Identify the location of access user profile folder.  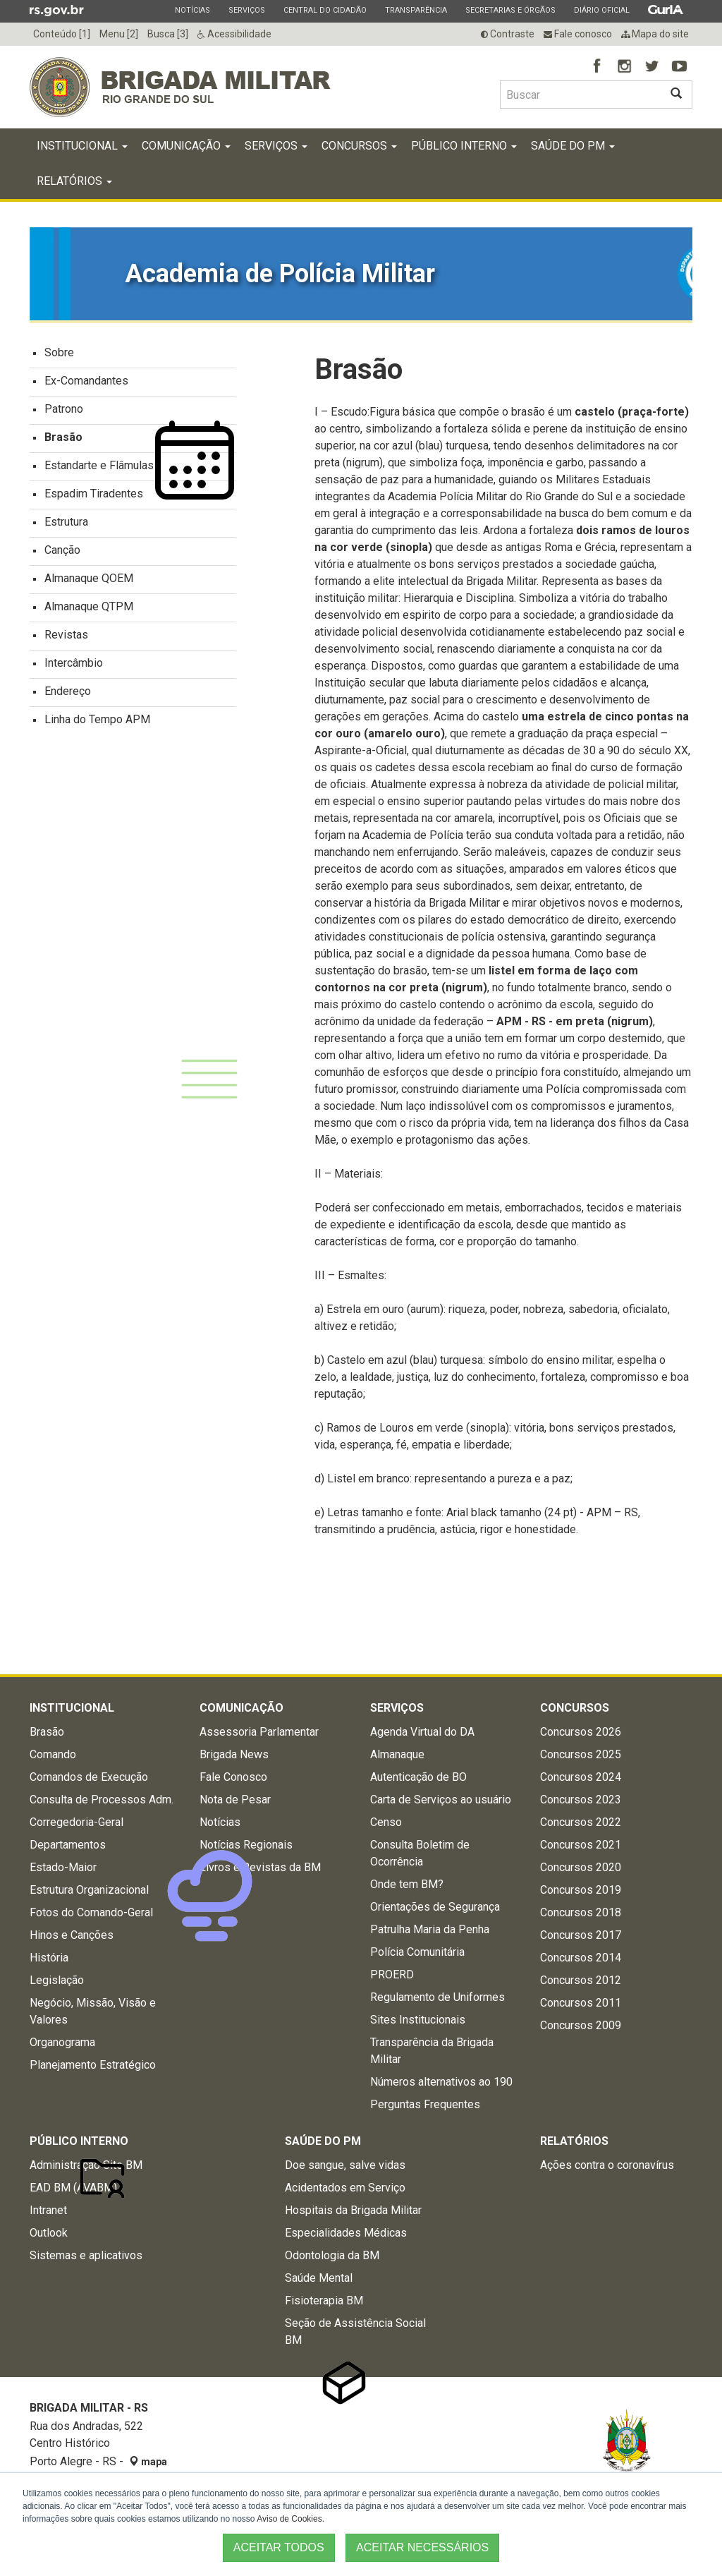
(102, 2176).